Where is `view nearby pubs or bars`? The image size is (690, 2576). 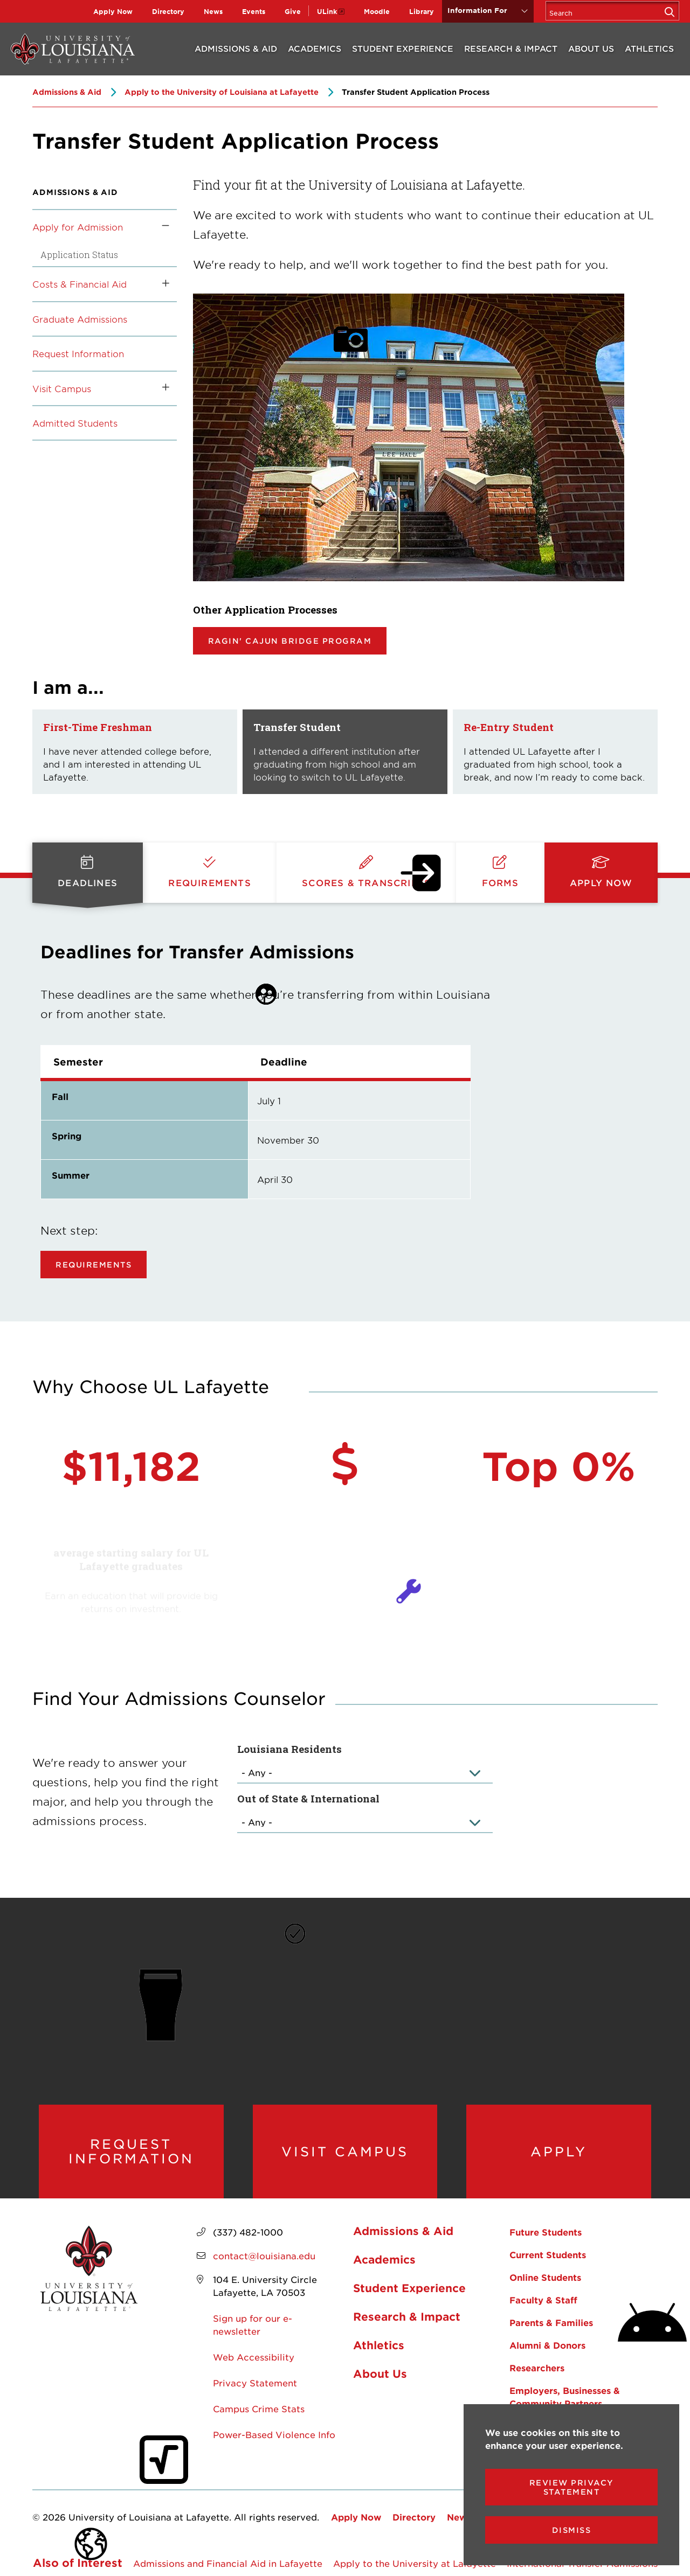 view nearby pubs or bars is located at coordinates (161, 2005).